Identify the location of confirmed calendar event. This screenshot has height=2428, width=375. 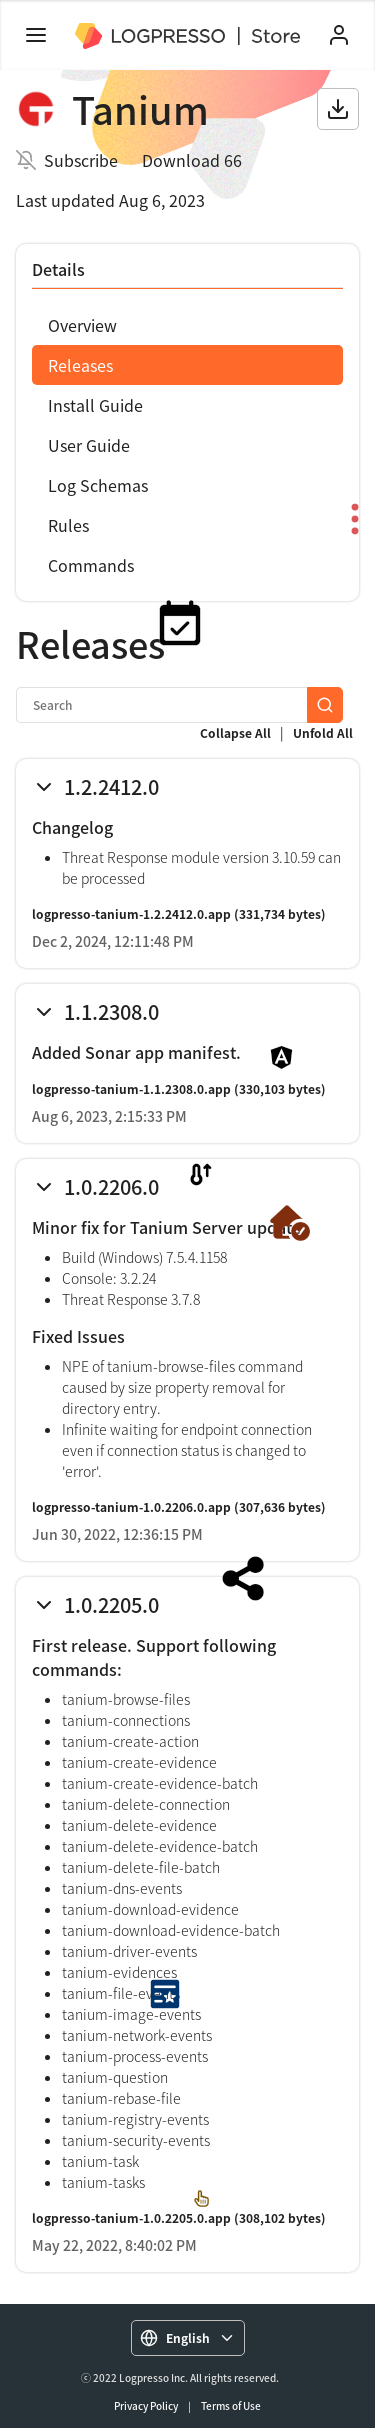
(180, 625).